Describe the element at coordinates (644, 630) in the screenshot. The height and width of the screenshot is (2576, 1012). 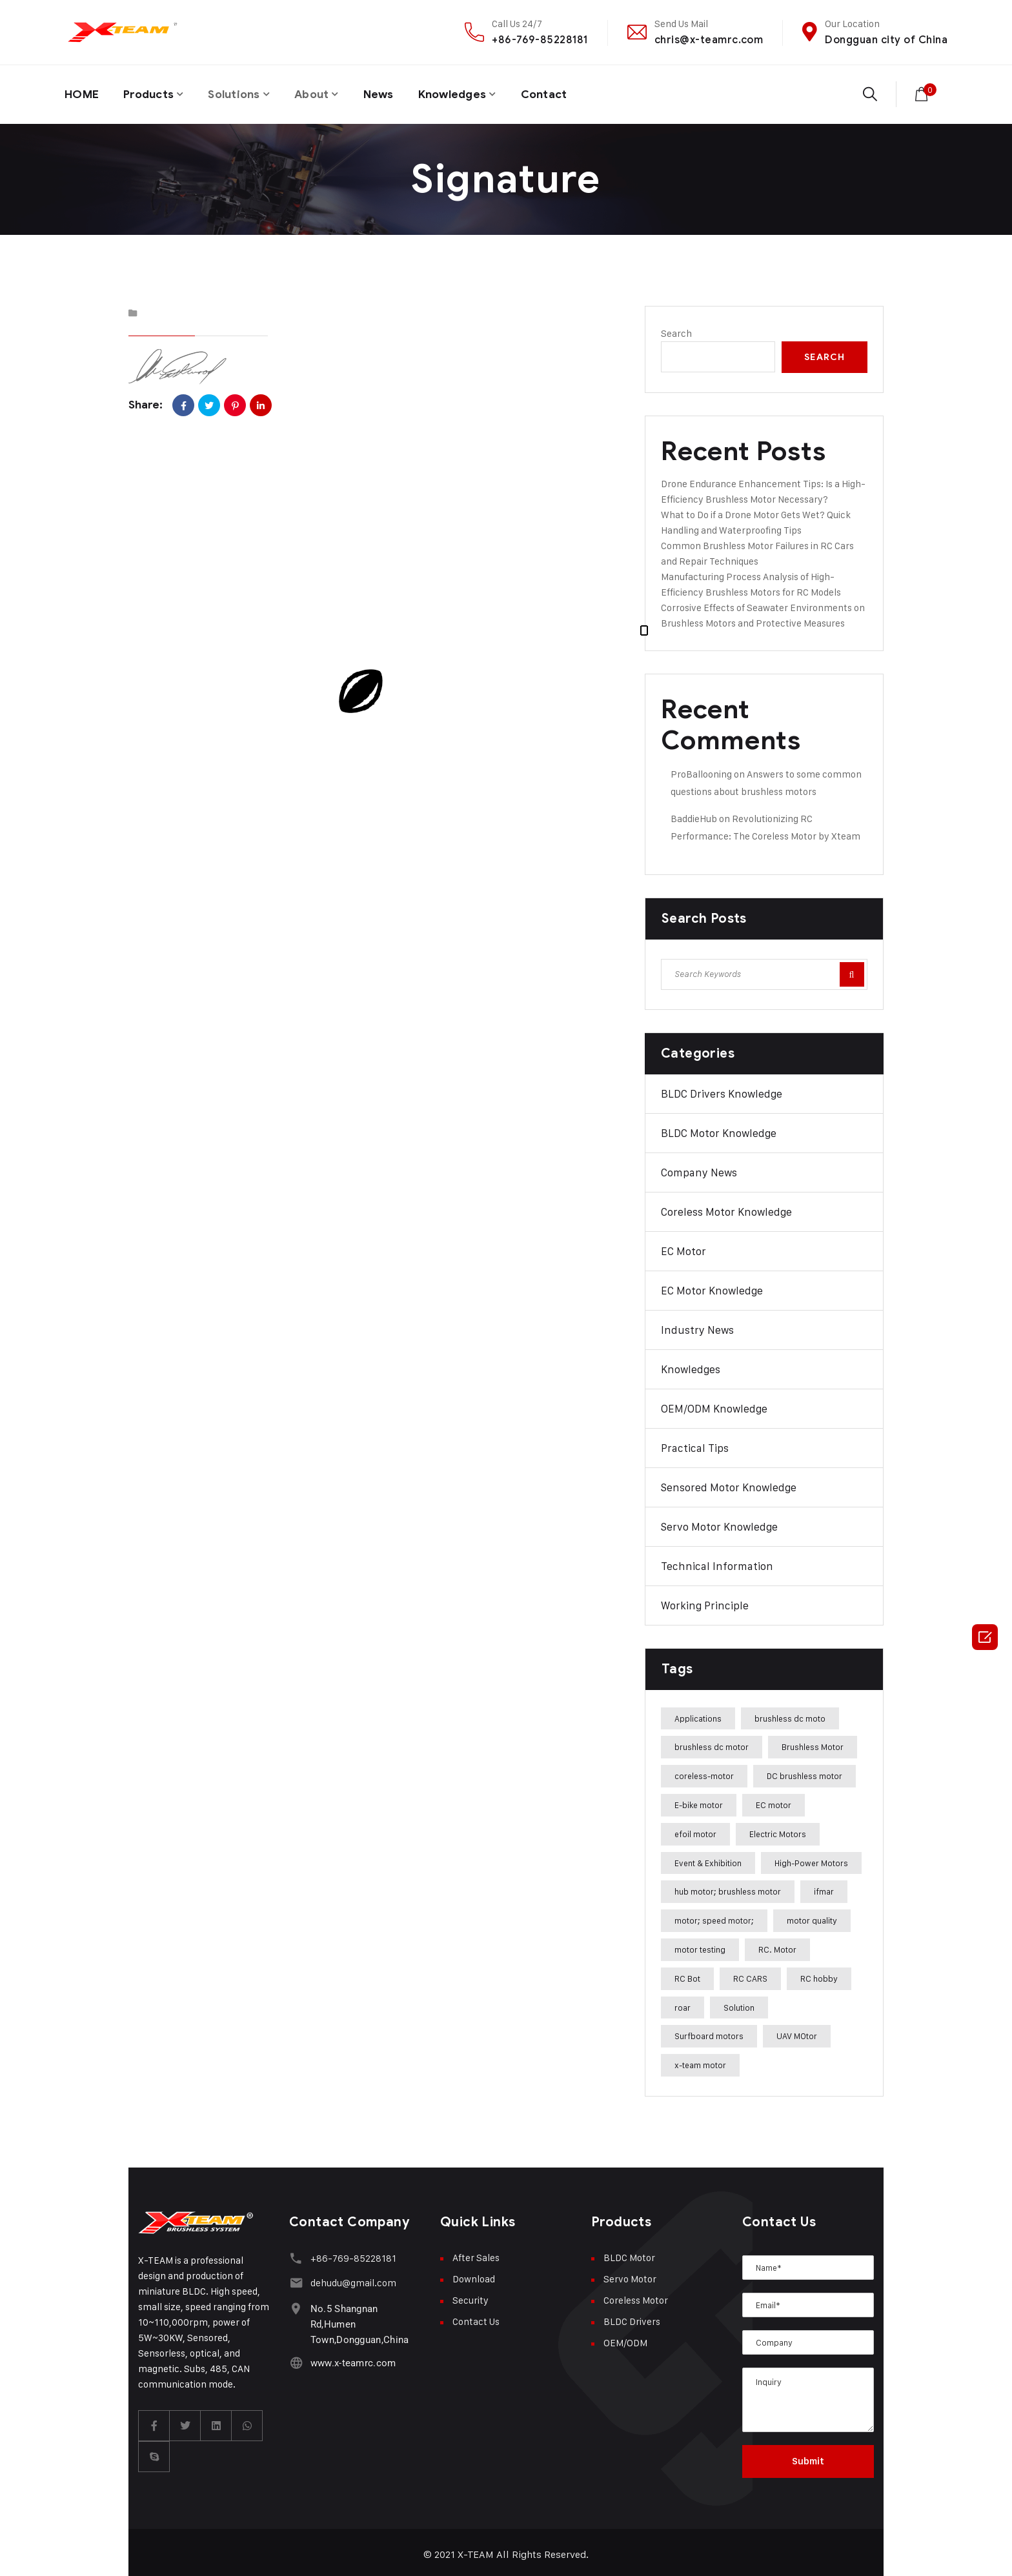
I see `crop image to portrait orientation` at that location.